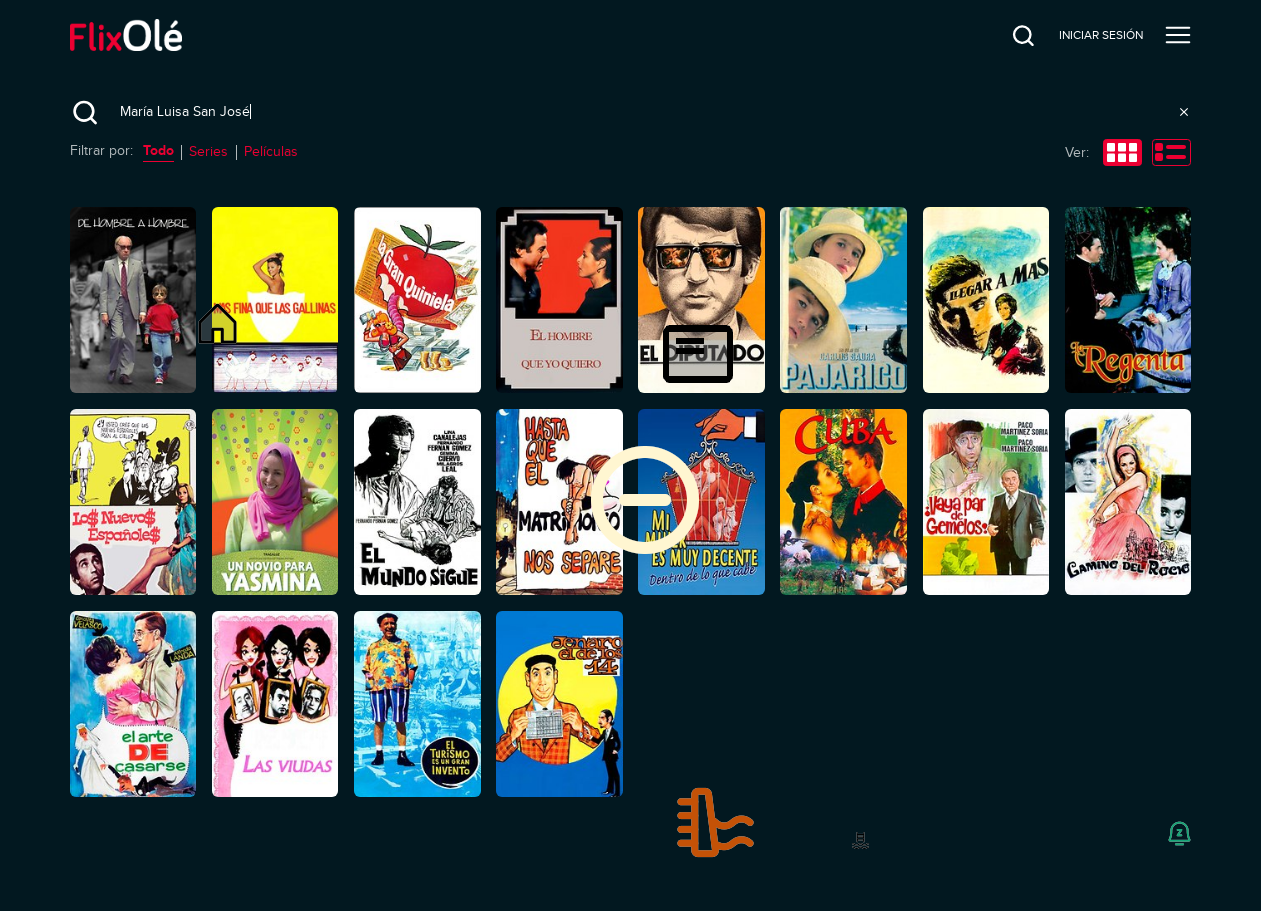  Describe the element at coordinates (217, 324) in the screenshot. I see `navigate to home screen` at that location.